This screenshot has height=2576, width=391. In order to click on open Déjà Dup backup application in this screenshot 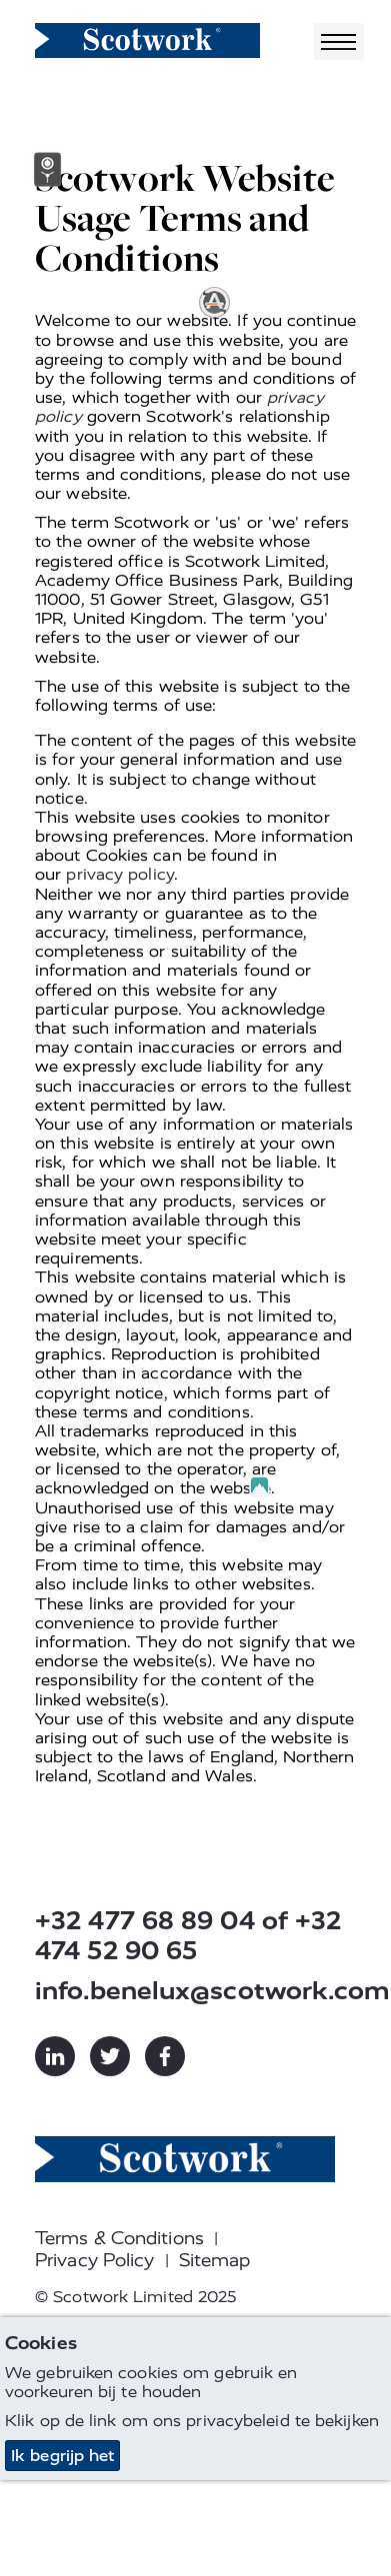, I will do `click(47, 169)`.